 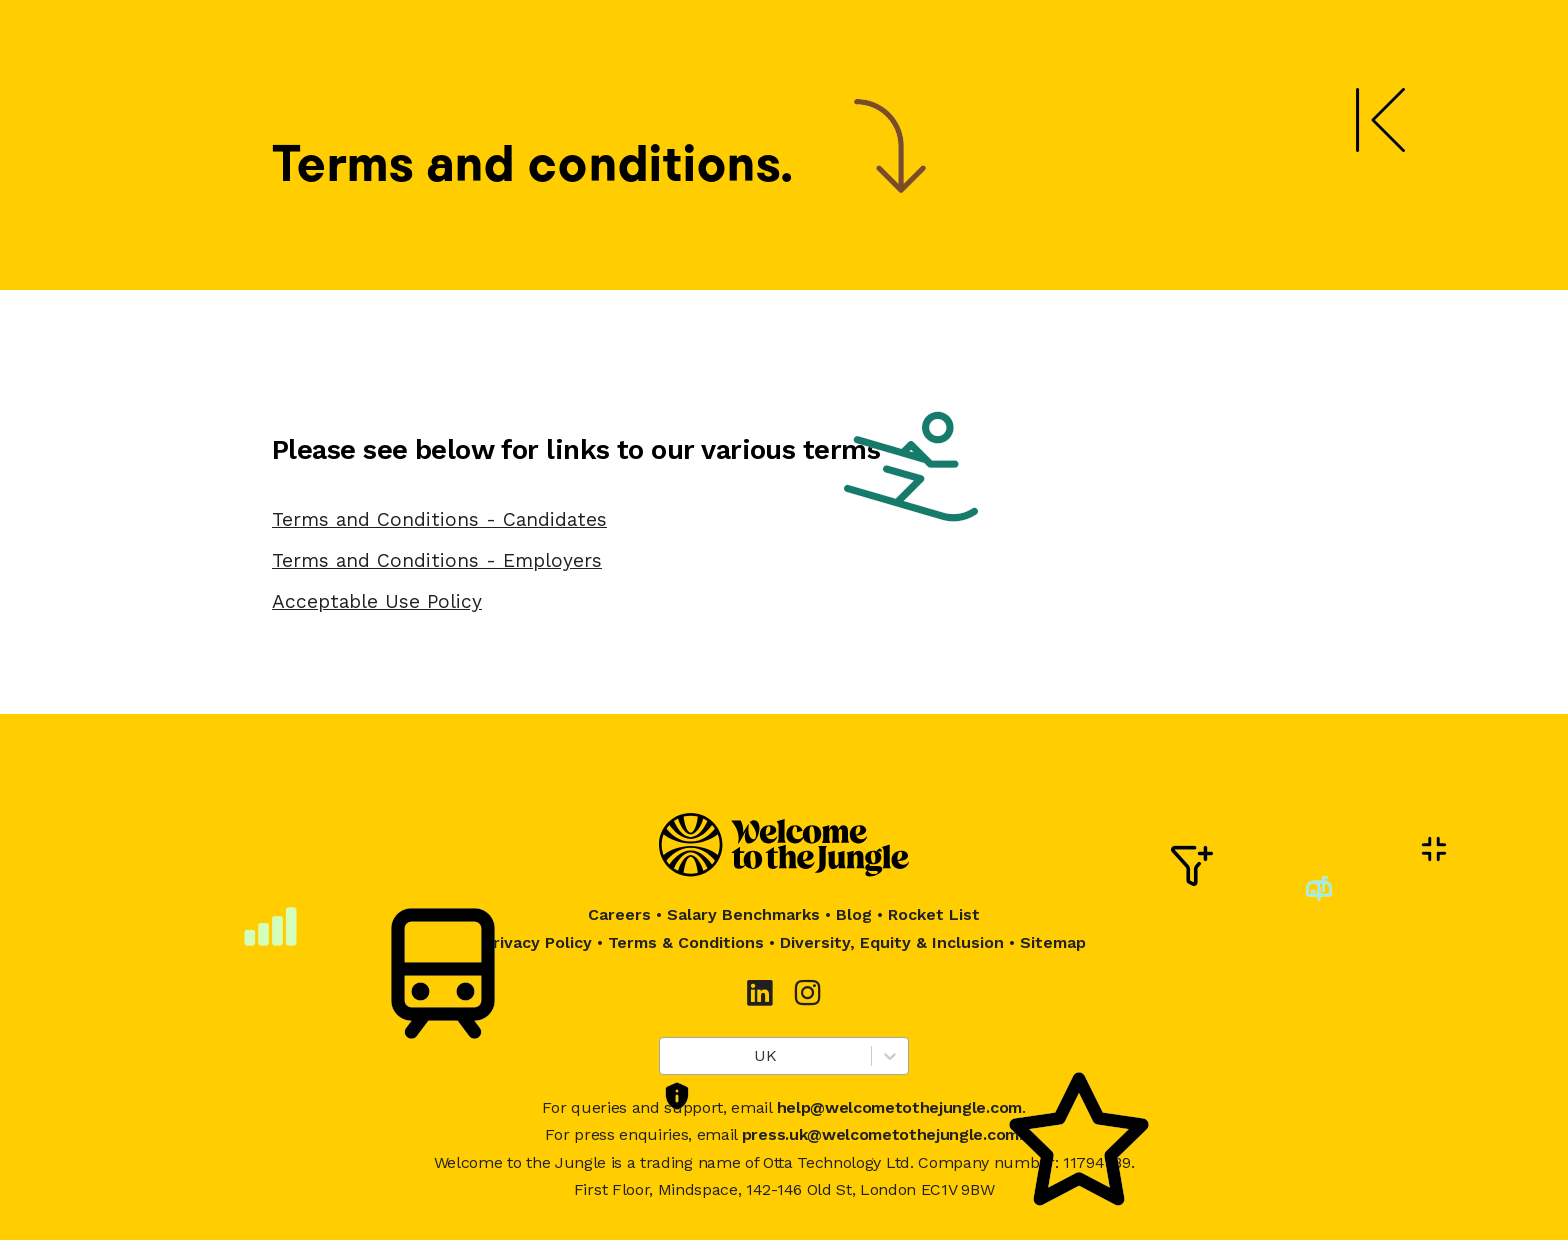 I want to click on access your mailbox or inbox, so click(x=1319, y=889).